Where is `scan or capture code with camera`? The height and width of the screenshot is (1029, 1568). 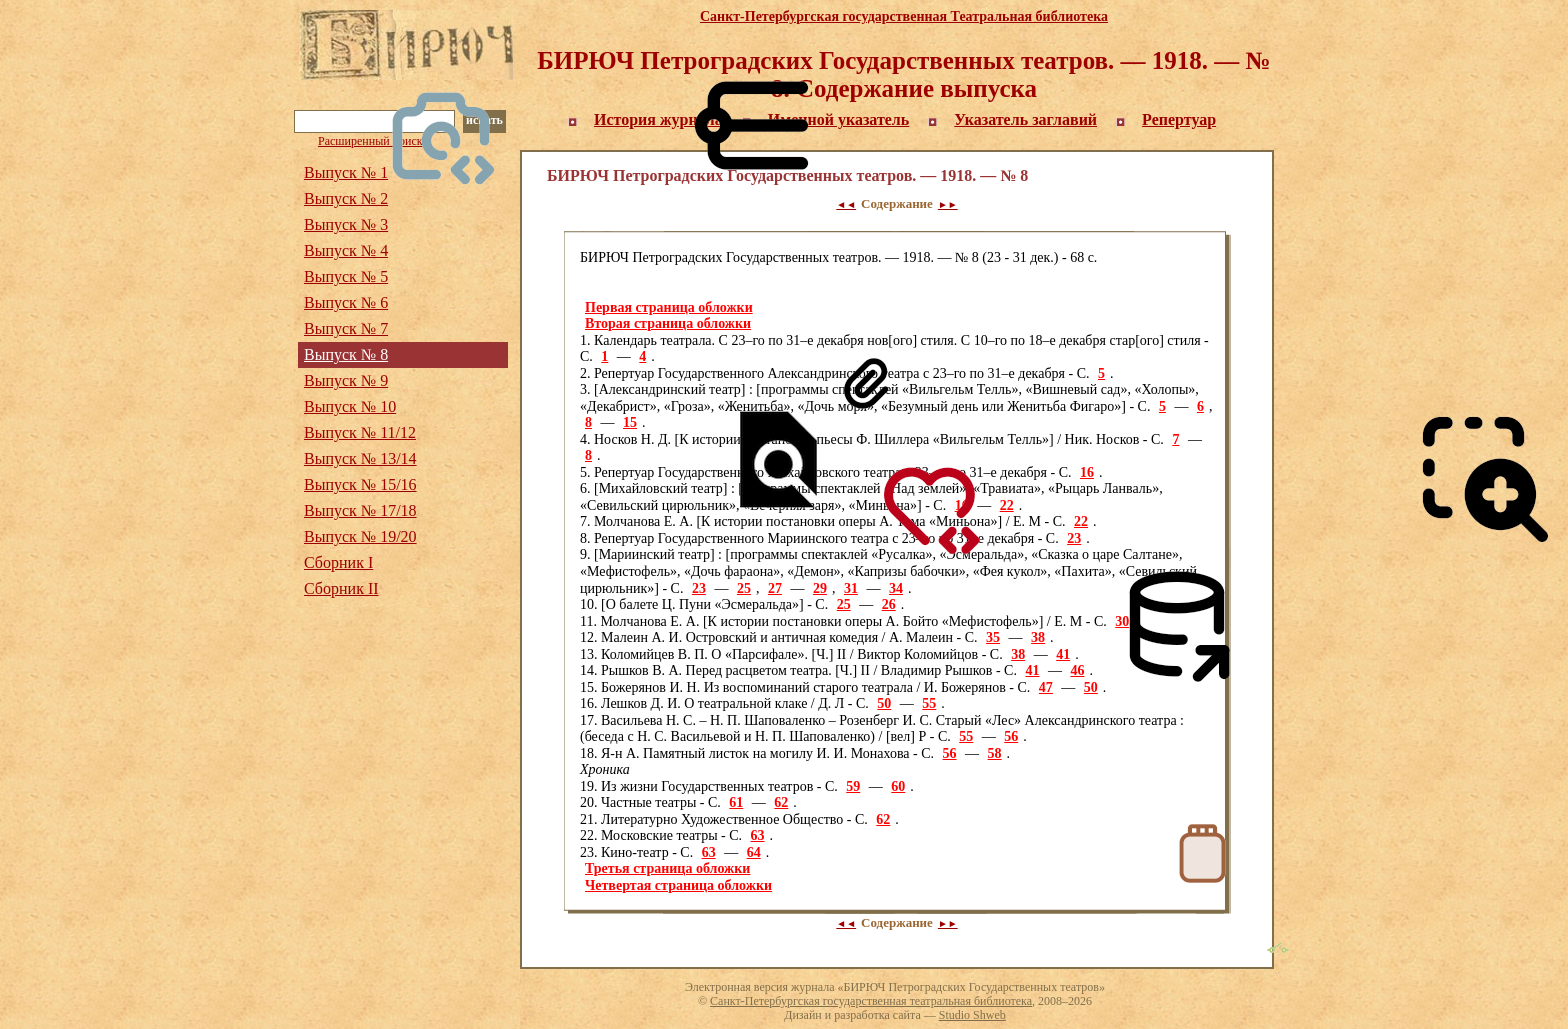
scan or capture code with camera is located at coordinates (441, 136).